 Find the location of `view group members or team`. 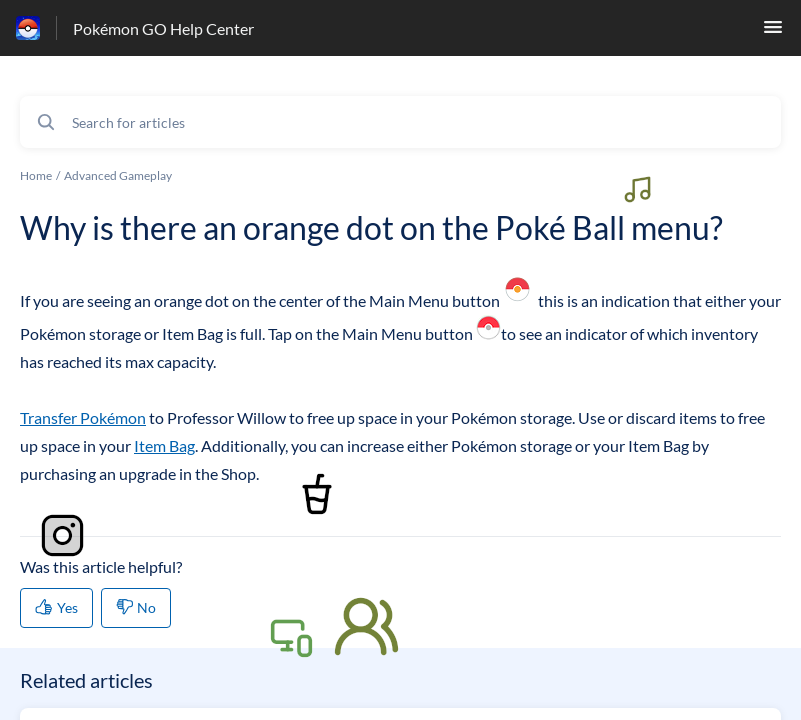

view group members or team is located at coordinates (366, 626).